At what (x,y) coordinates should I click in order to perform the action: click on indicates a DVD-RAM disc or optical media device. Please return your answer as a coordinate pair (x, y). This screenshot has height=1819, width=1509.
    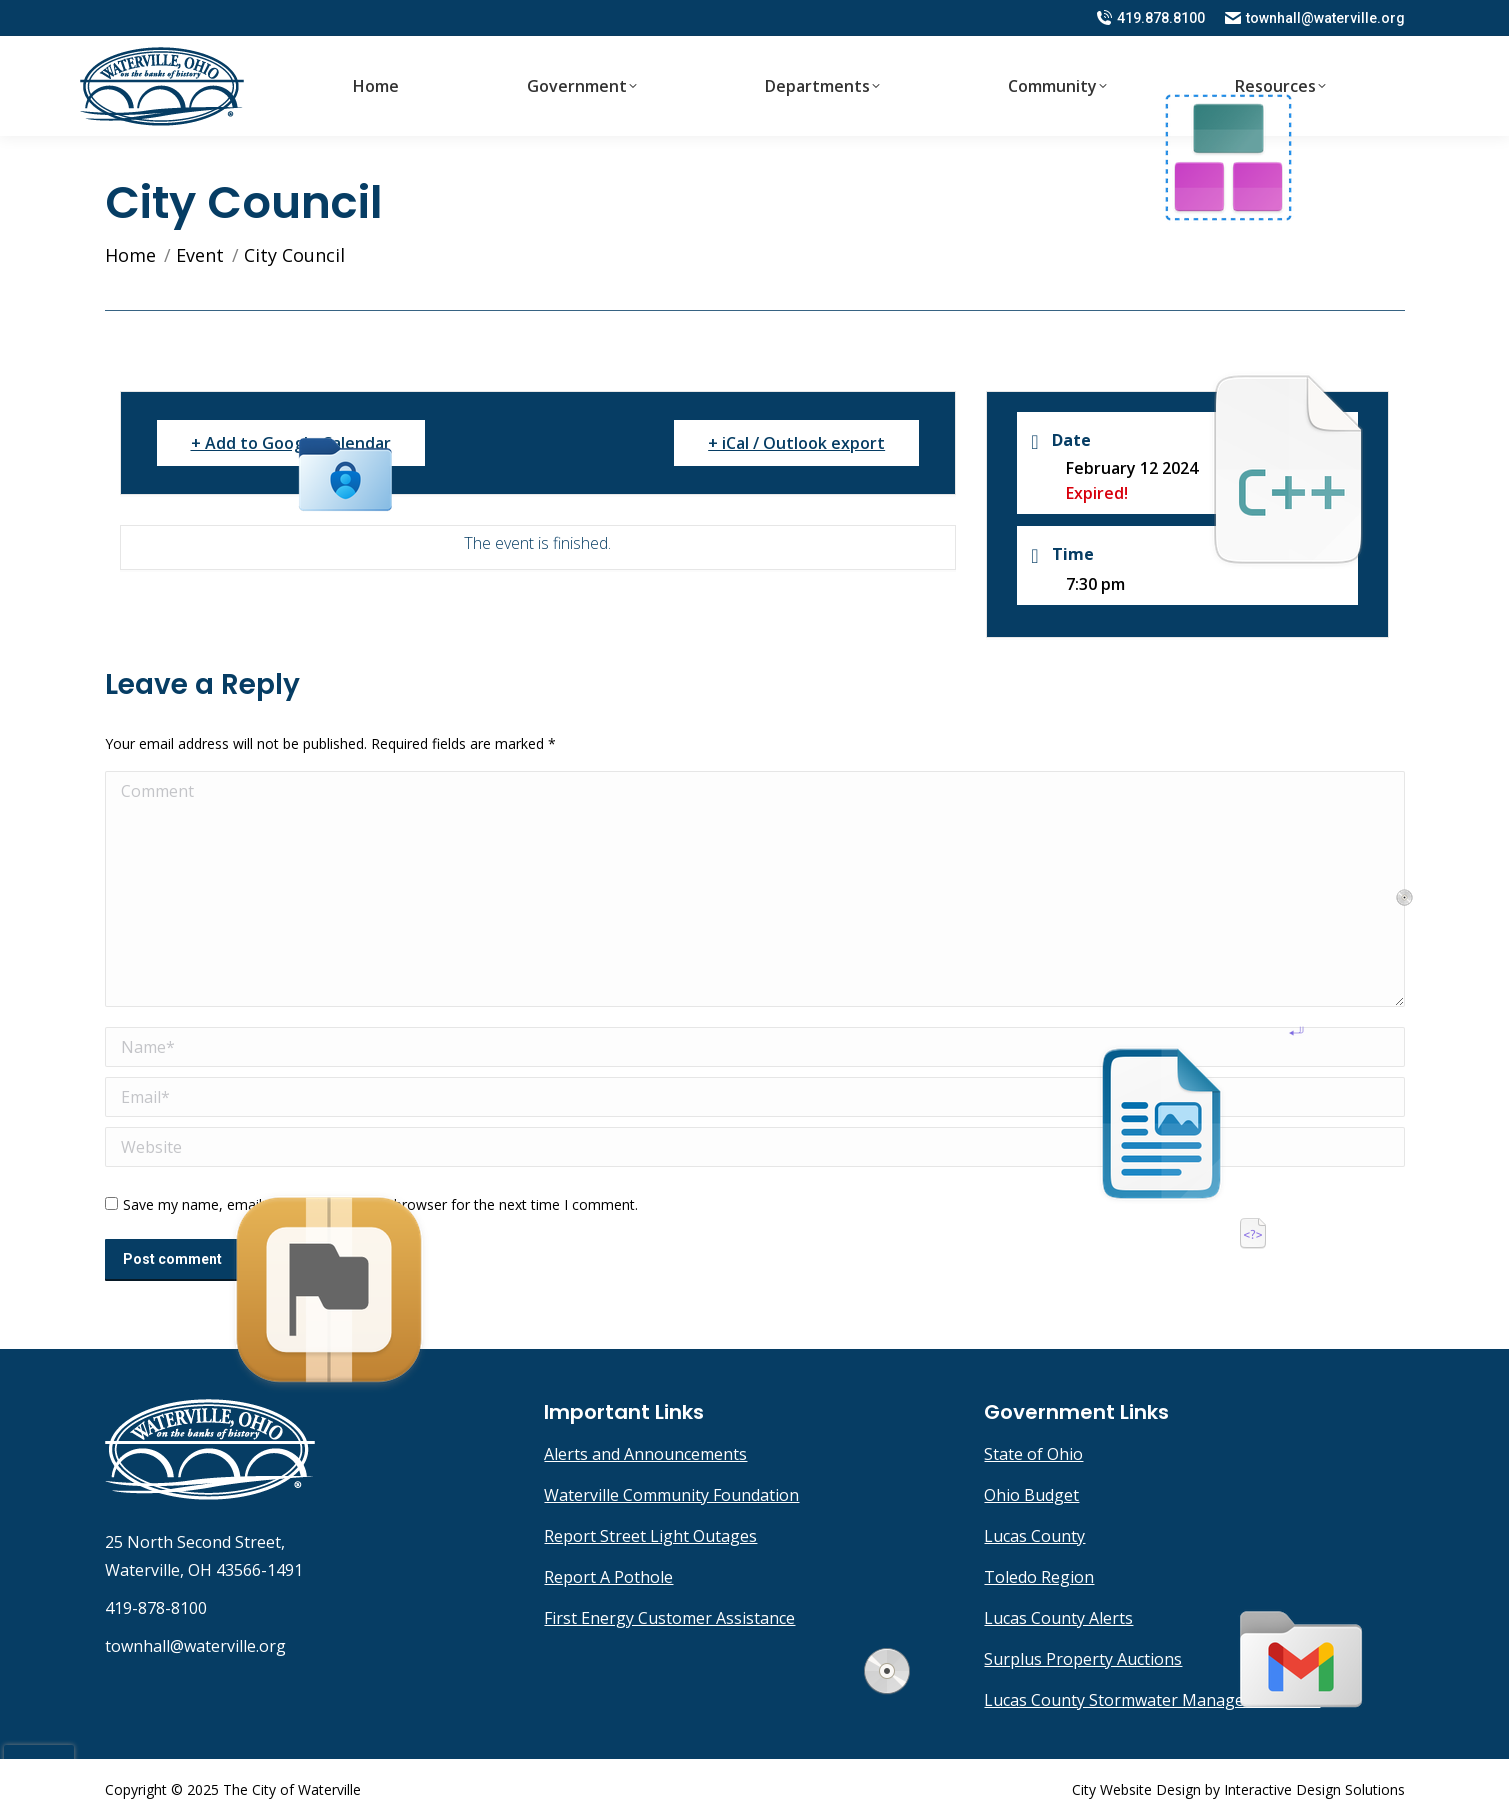
    Looking at the image, I should click on (887, 1671).